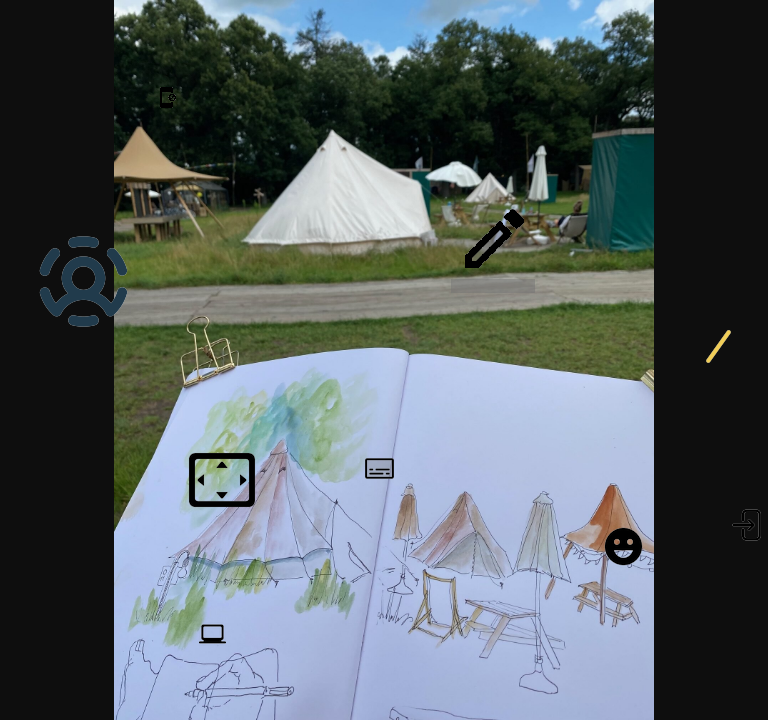 The image size is (768, 720). Describe the element at coordinates (379, 468) in the screenshot. I see `enable subtitles or closed captions` at that location.